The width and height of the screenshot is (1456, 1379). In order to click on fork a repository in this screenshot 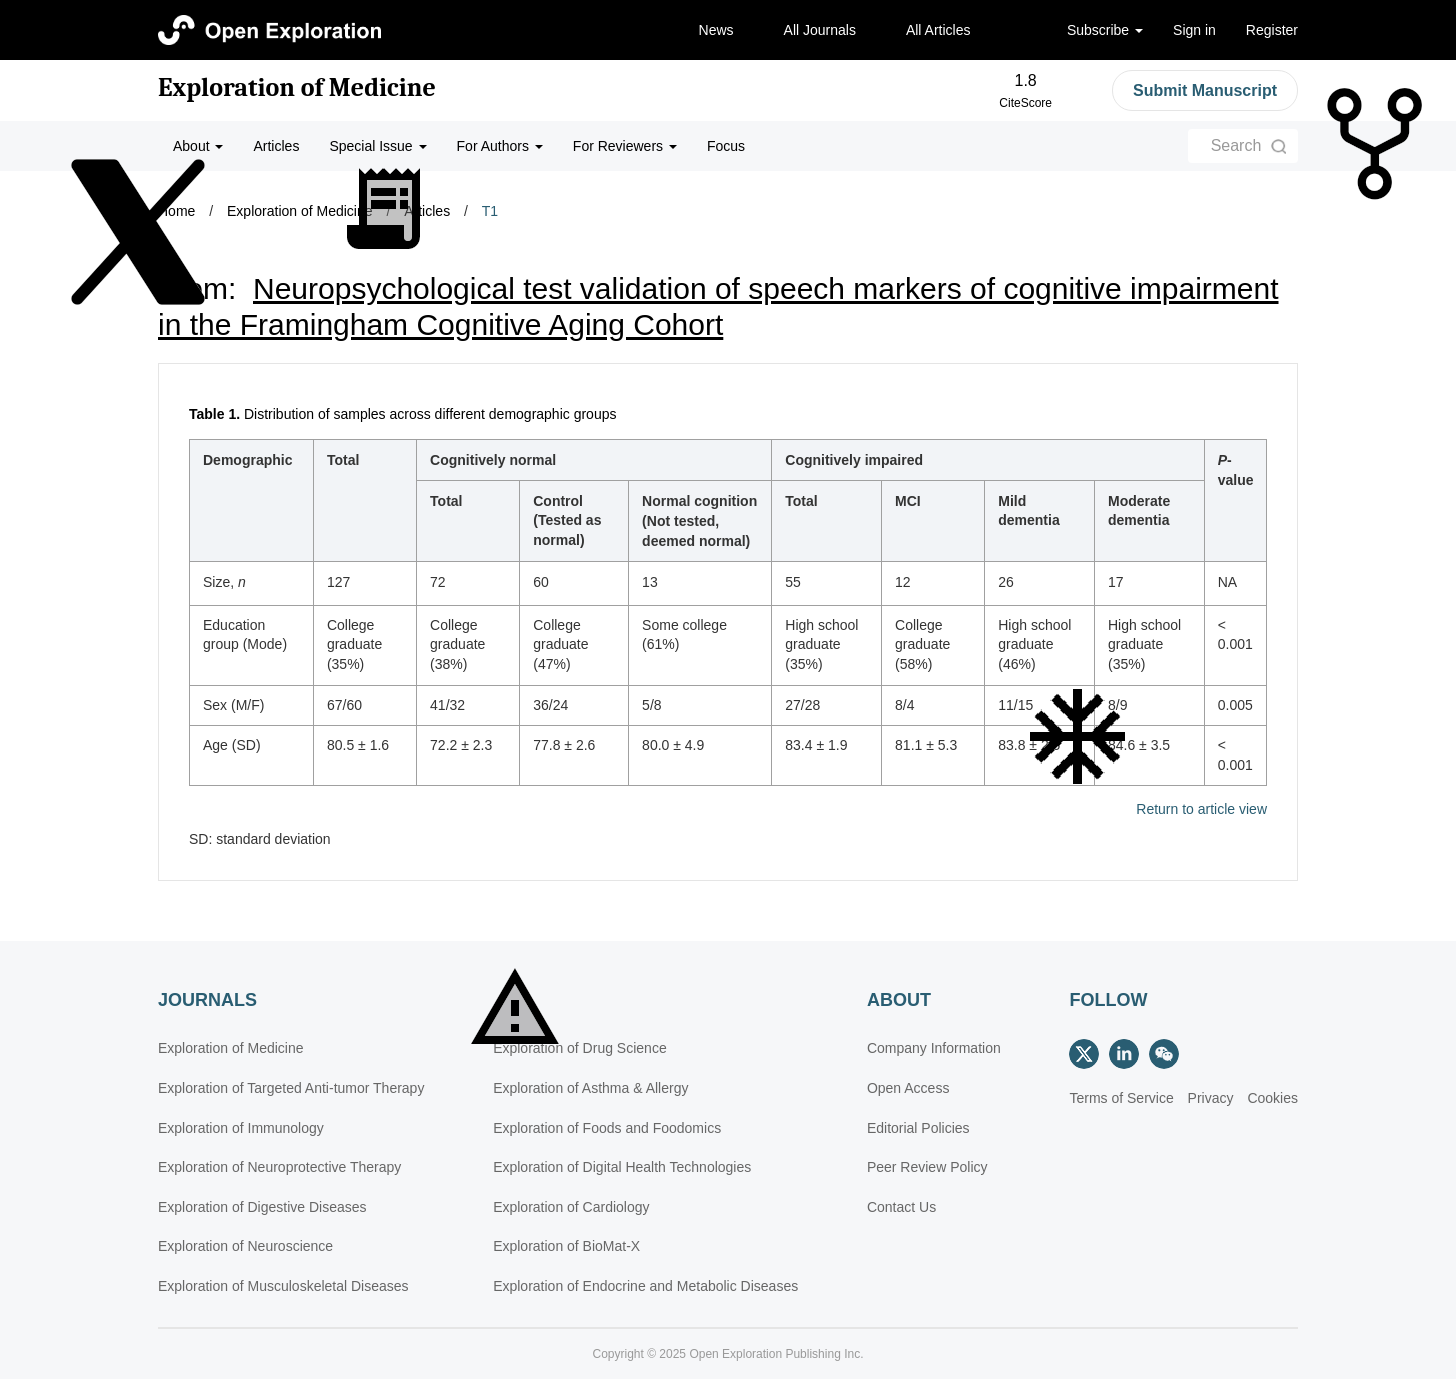, I will do `click(1370, 139)`.